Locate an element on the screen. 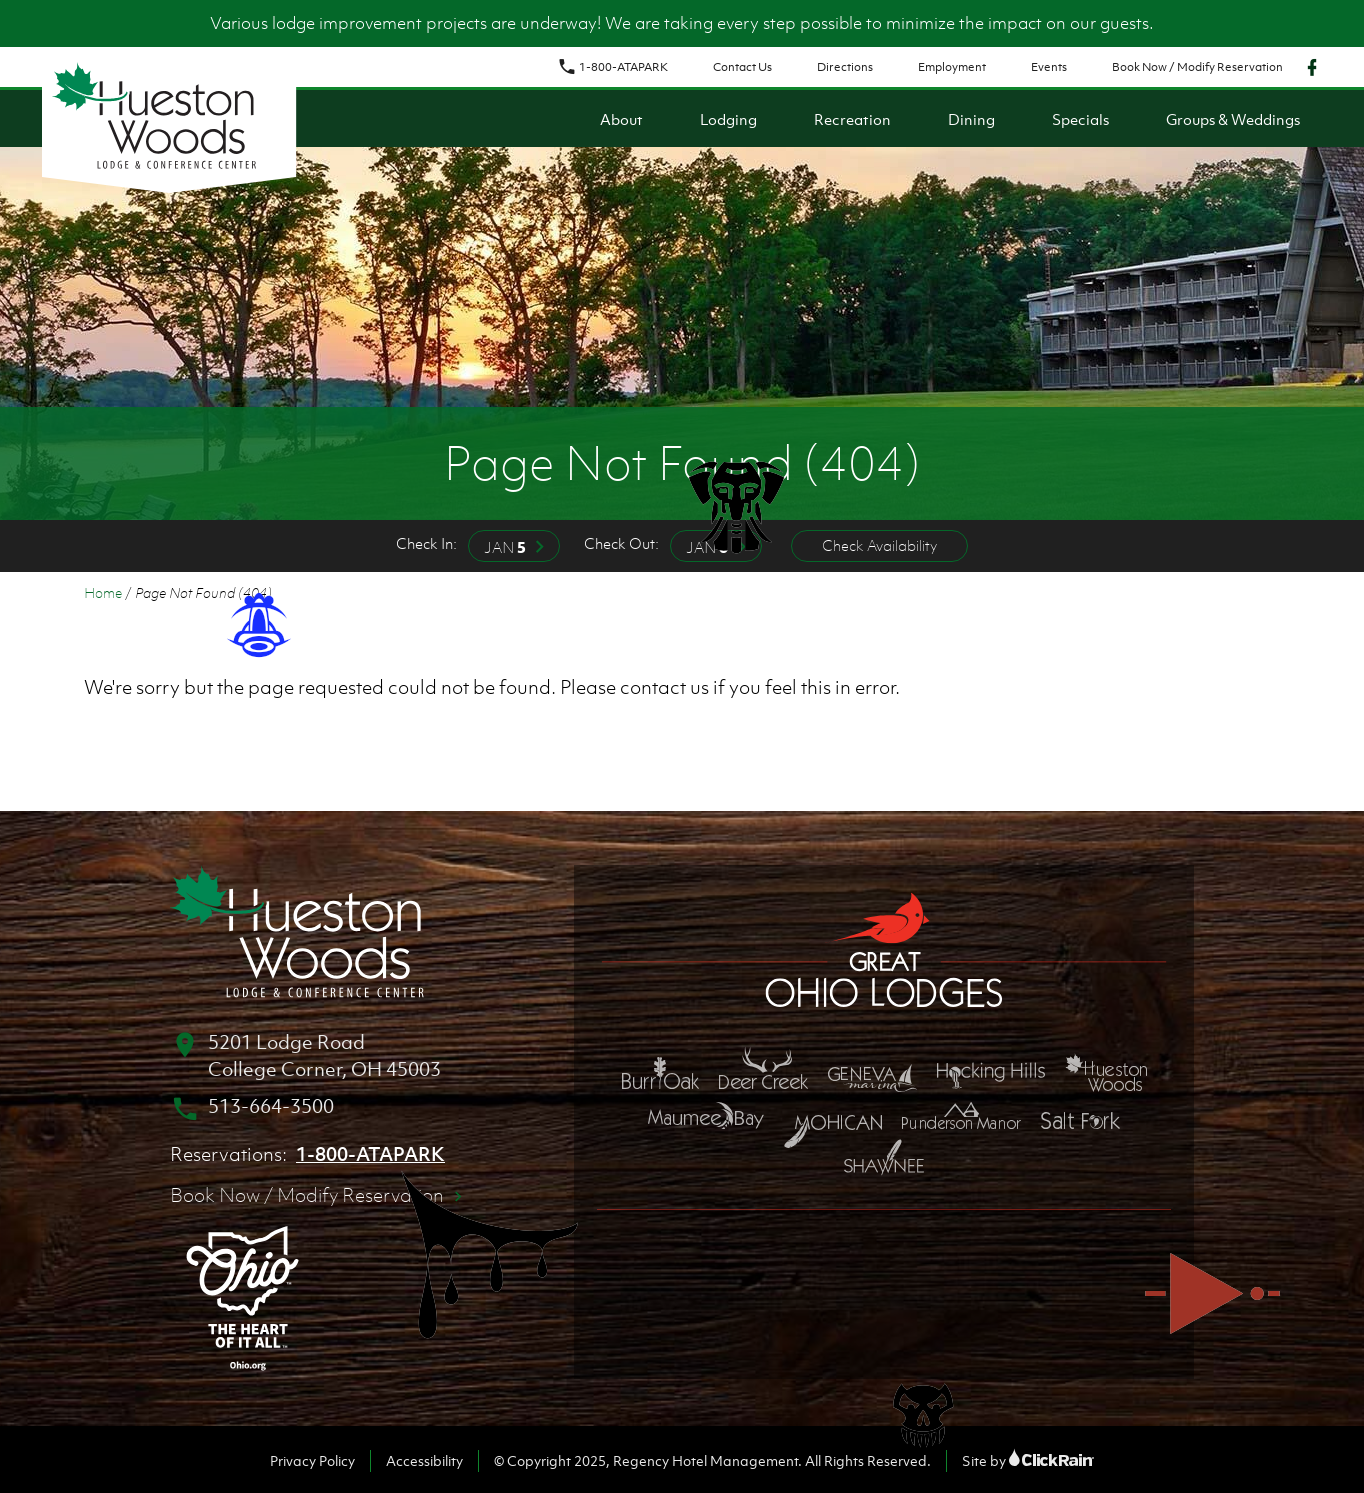 The image size is (1364, 1493). alien invasion or UFO event in game is located at coordinates (259, 625).